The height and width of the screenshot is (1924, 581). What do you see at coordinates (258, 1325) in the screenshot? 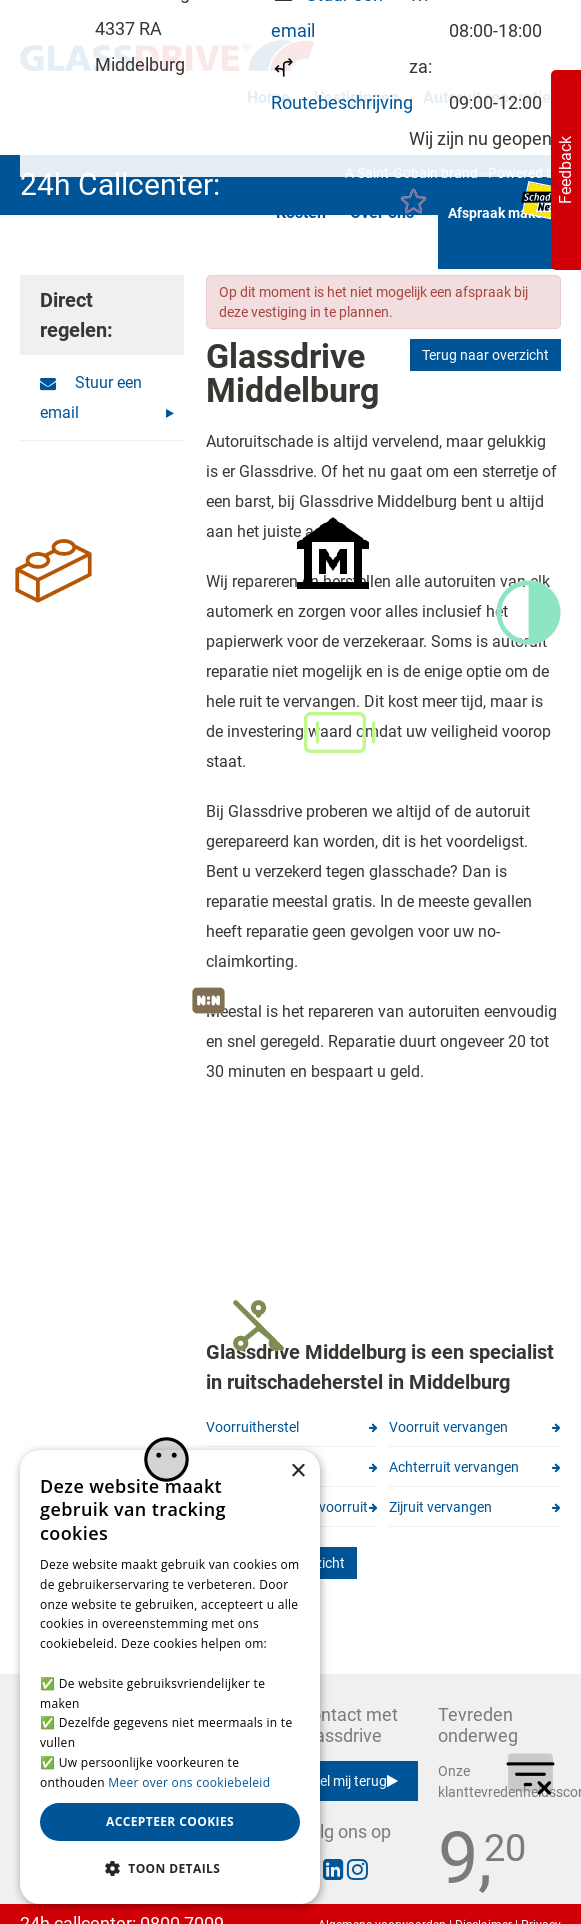
I see `disable hierarchical view` at bounding box center [258, 1325].